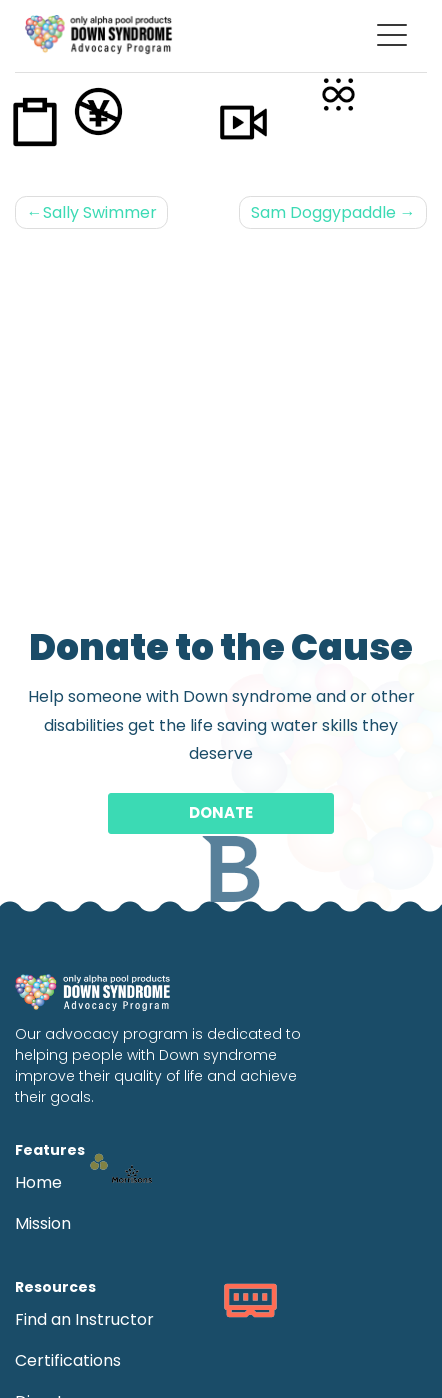 This screenshot has width=442, height=1398. What do you see at coordinates (338, 94) in the screenshot?
I see `indicates hazy weather conditions` at bounding box center [338, 94].